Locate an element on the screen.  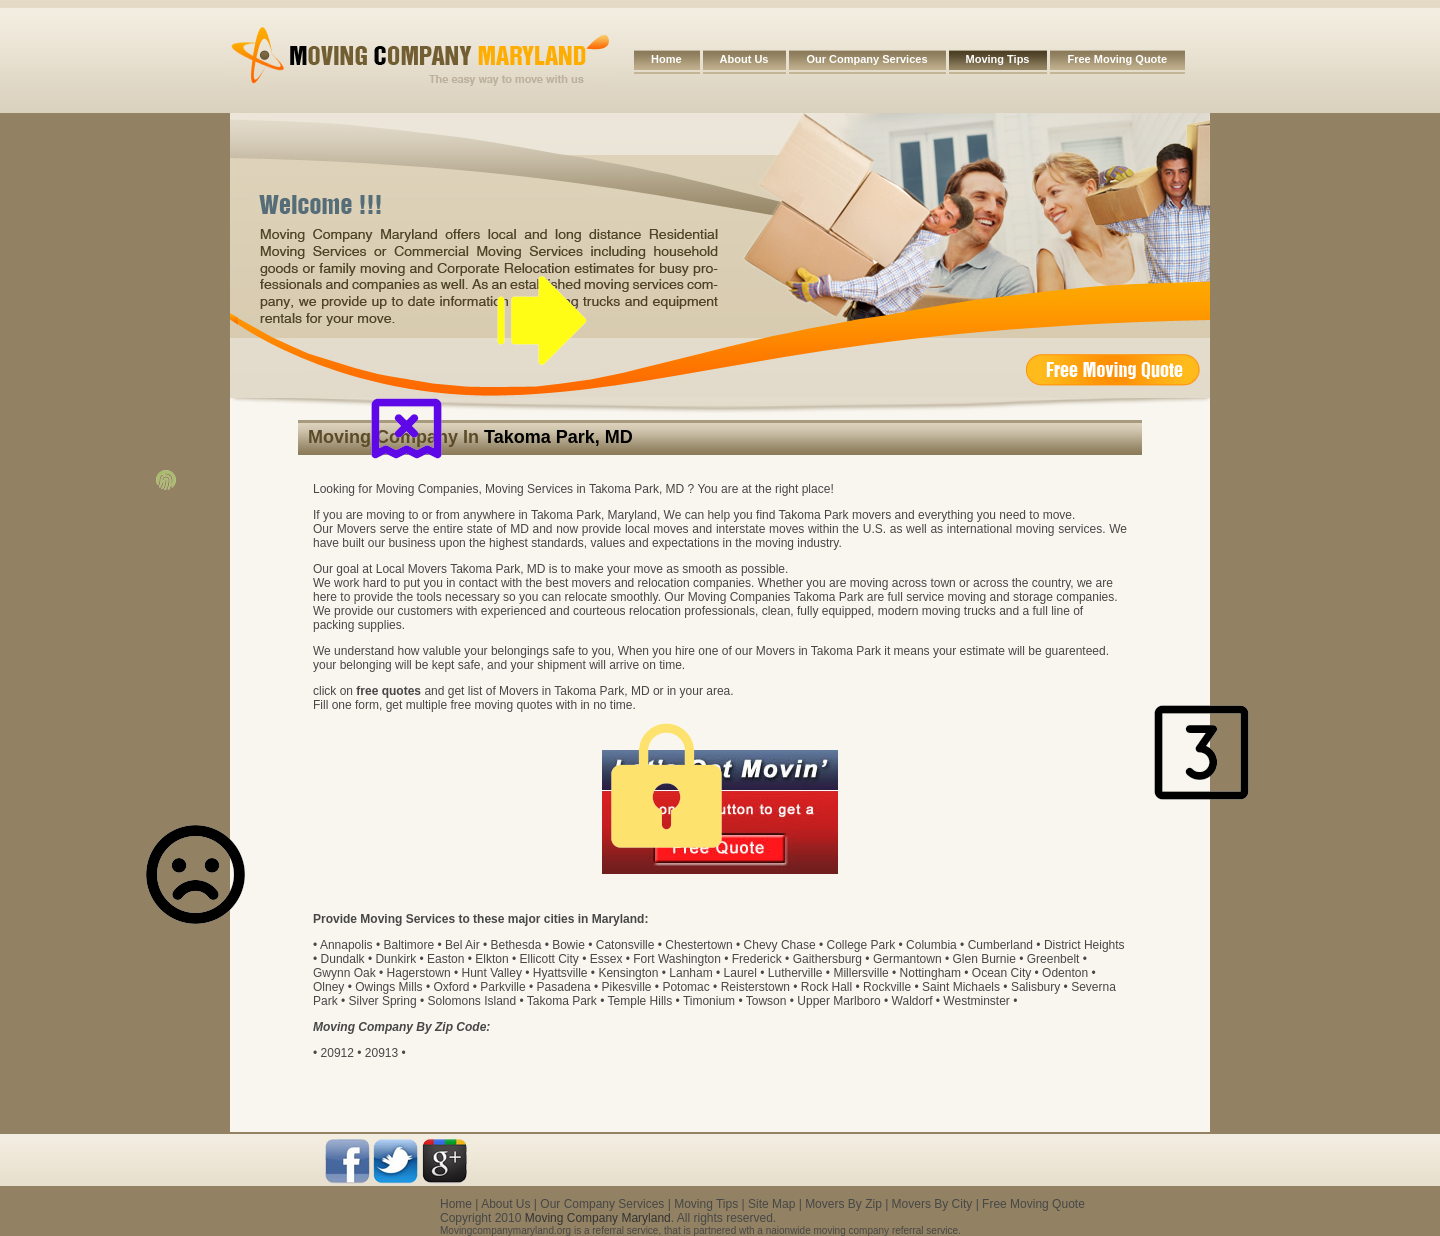
cancel or void a receipt is located at coordinates (406, 428).